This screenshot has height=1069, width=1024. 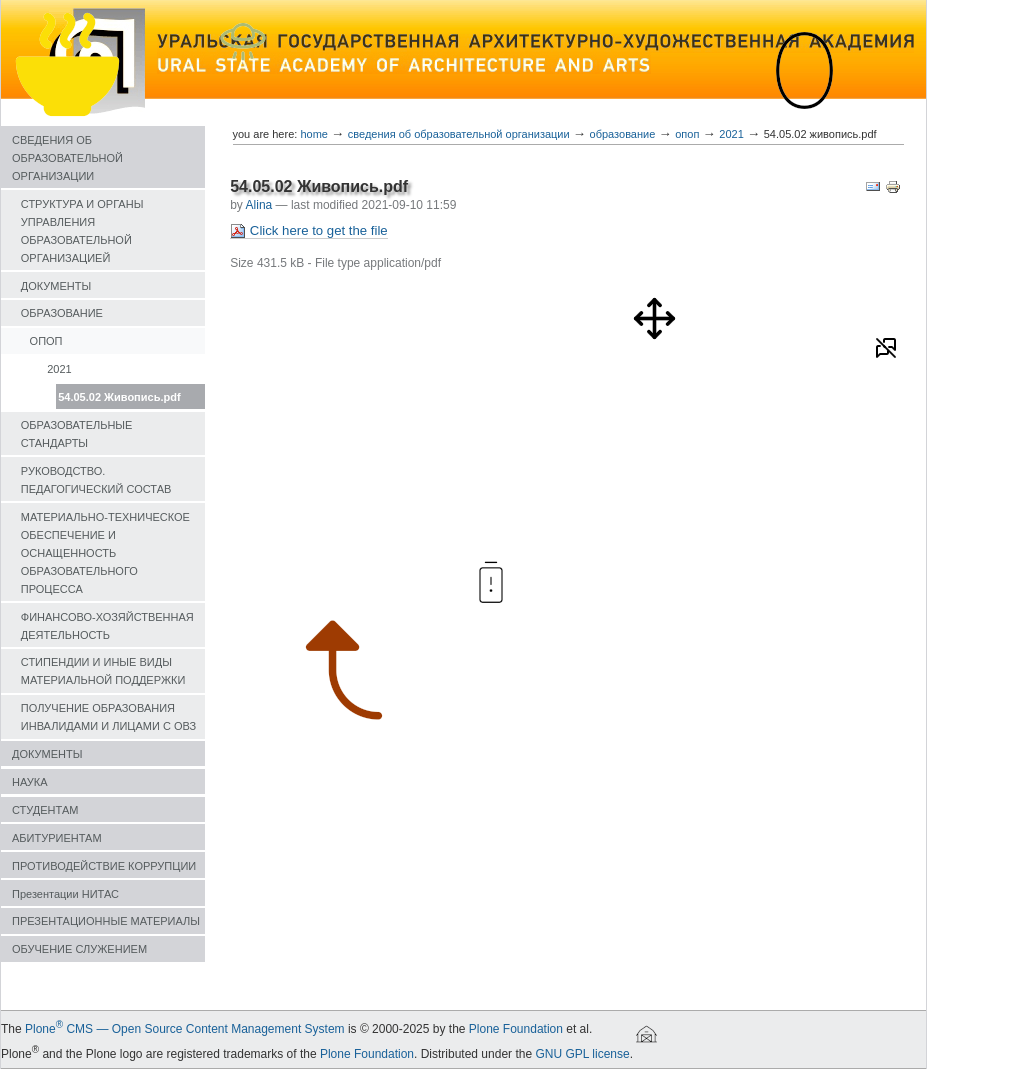 I want to click on go back and up to previous level, so click(x=344, y=670).